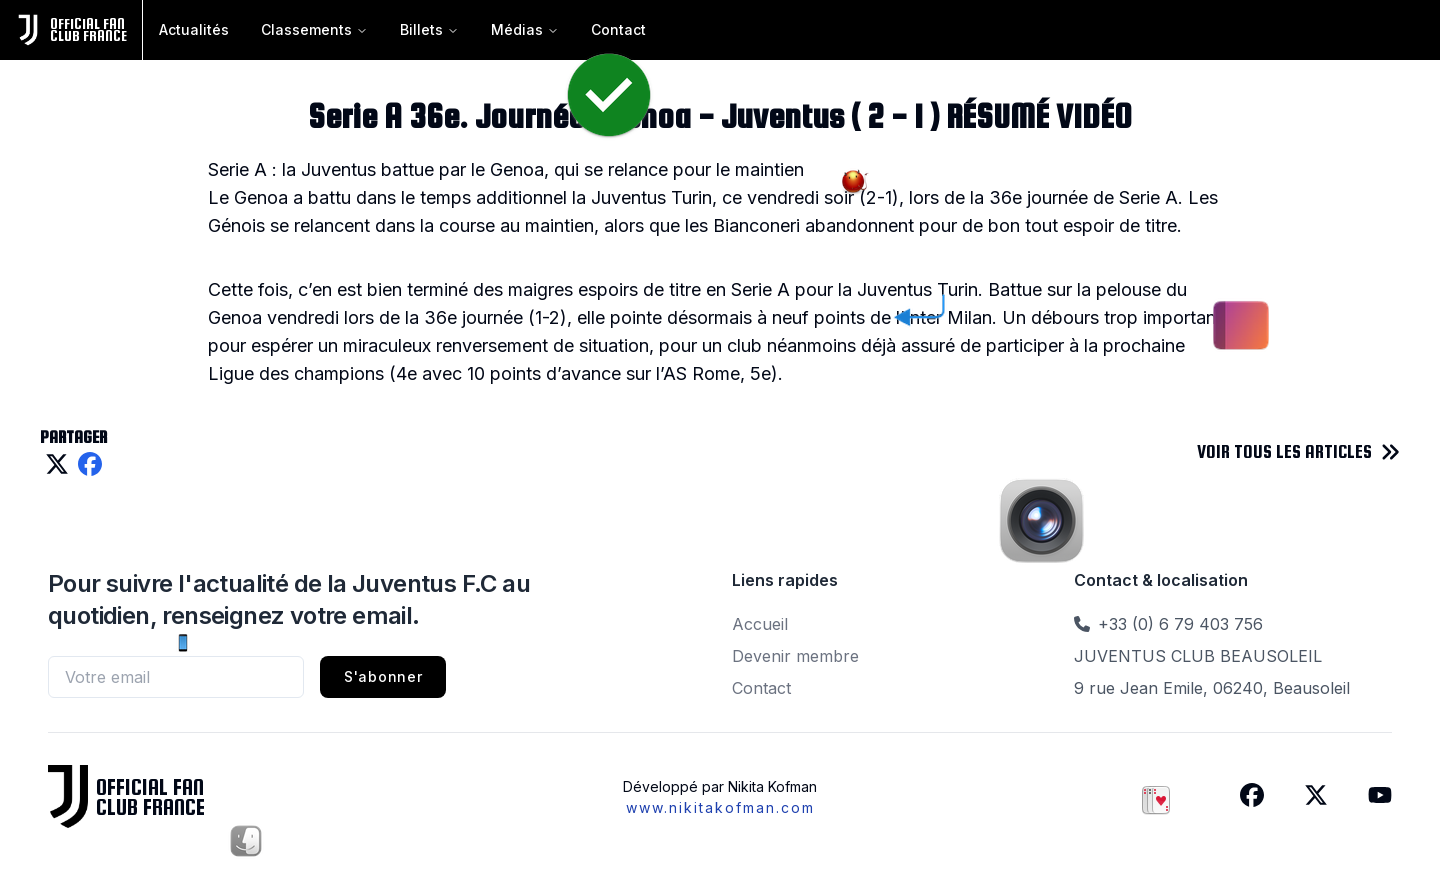 This screenshot has height=876, width=1440. I want to click on reply to an email message, so click(918, 306).